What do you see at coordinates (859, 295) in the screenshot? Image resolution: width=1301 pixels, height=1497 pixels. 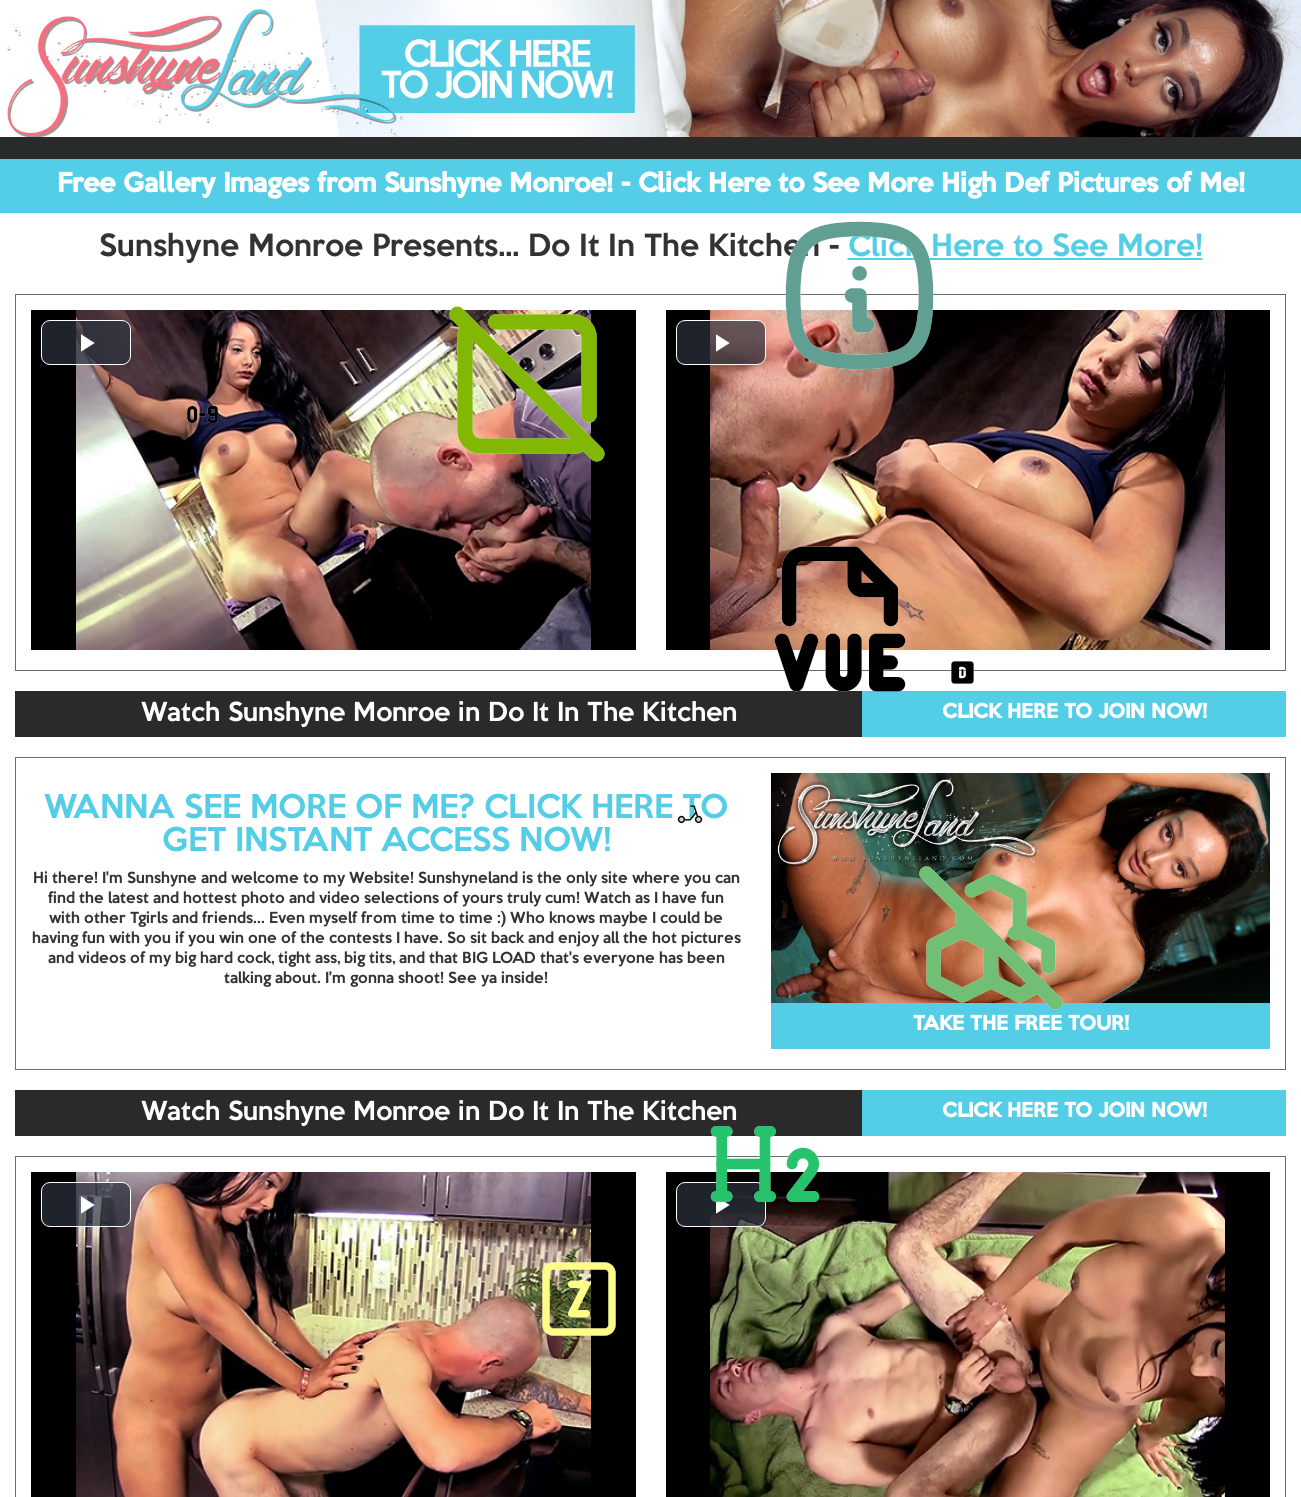 I see `view more information or details` at bounding box center [859, 295].